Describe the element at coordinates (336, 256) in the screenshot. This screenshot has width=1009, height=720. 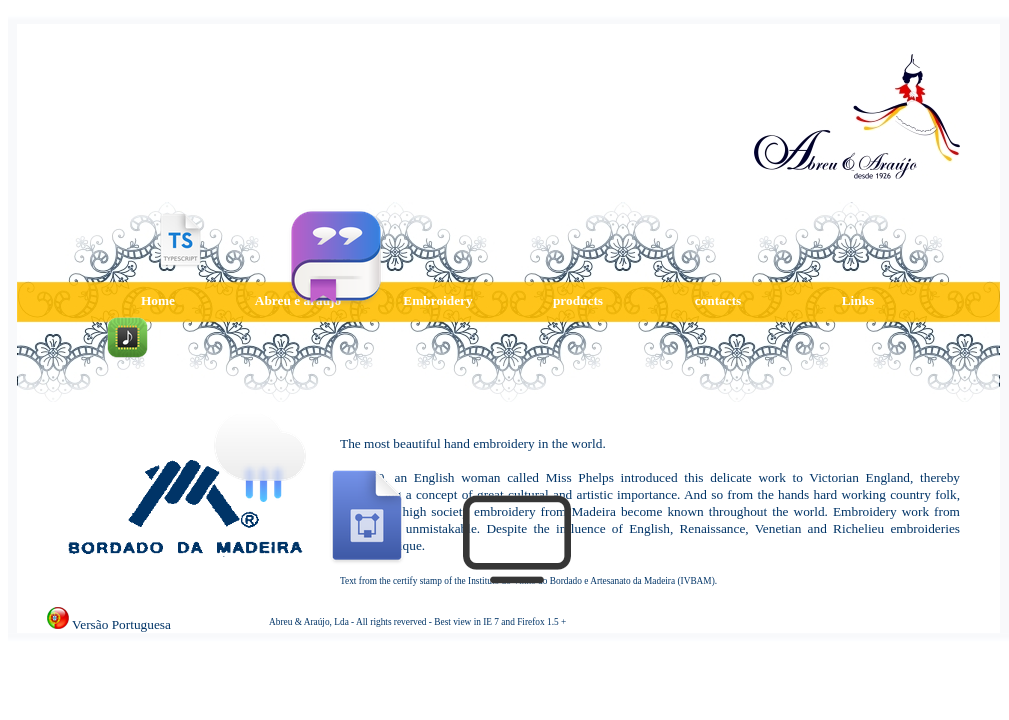
I see `open citations manager app` at that location.